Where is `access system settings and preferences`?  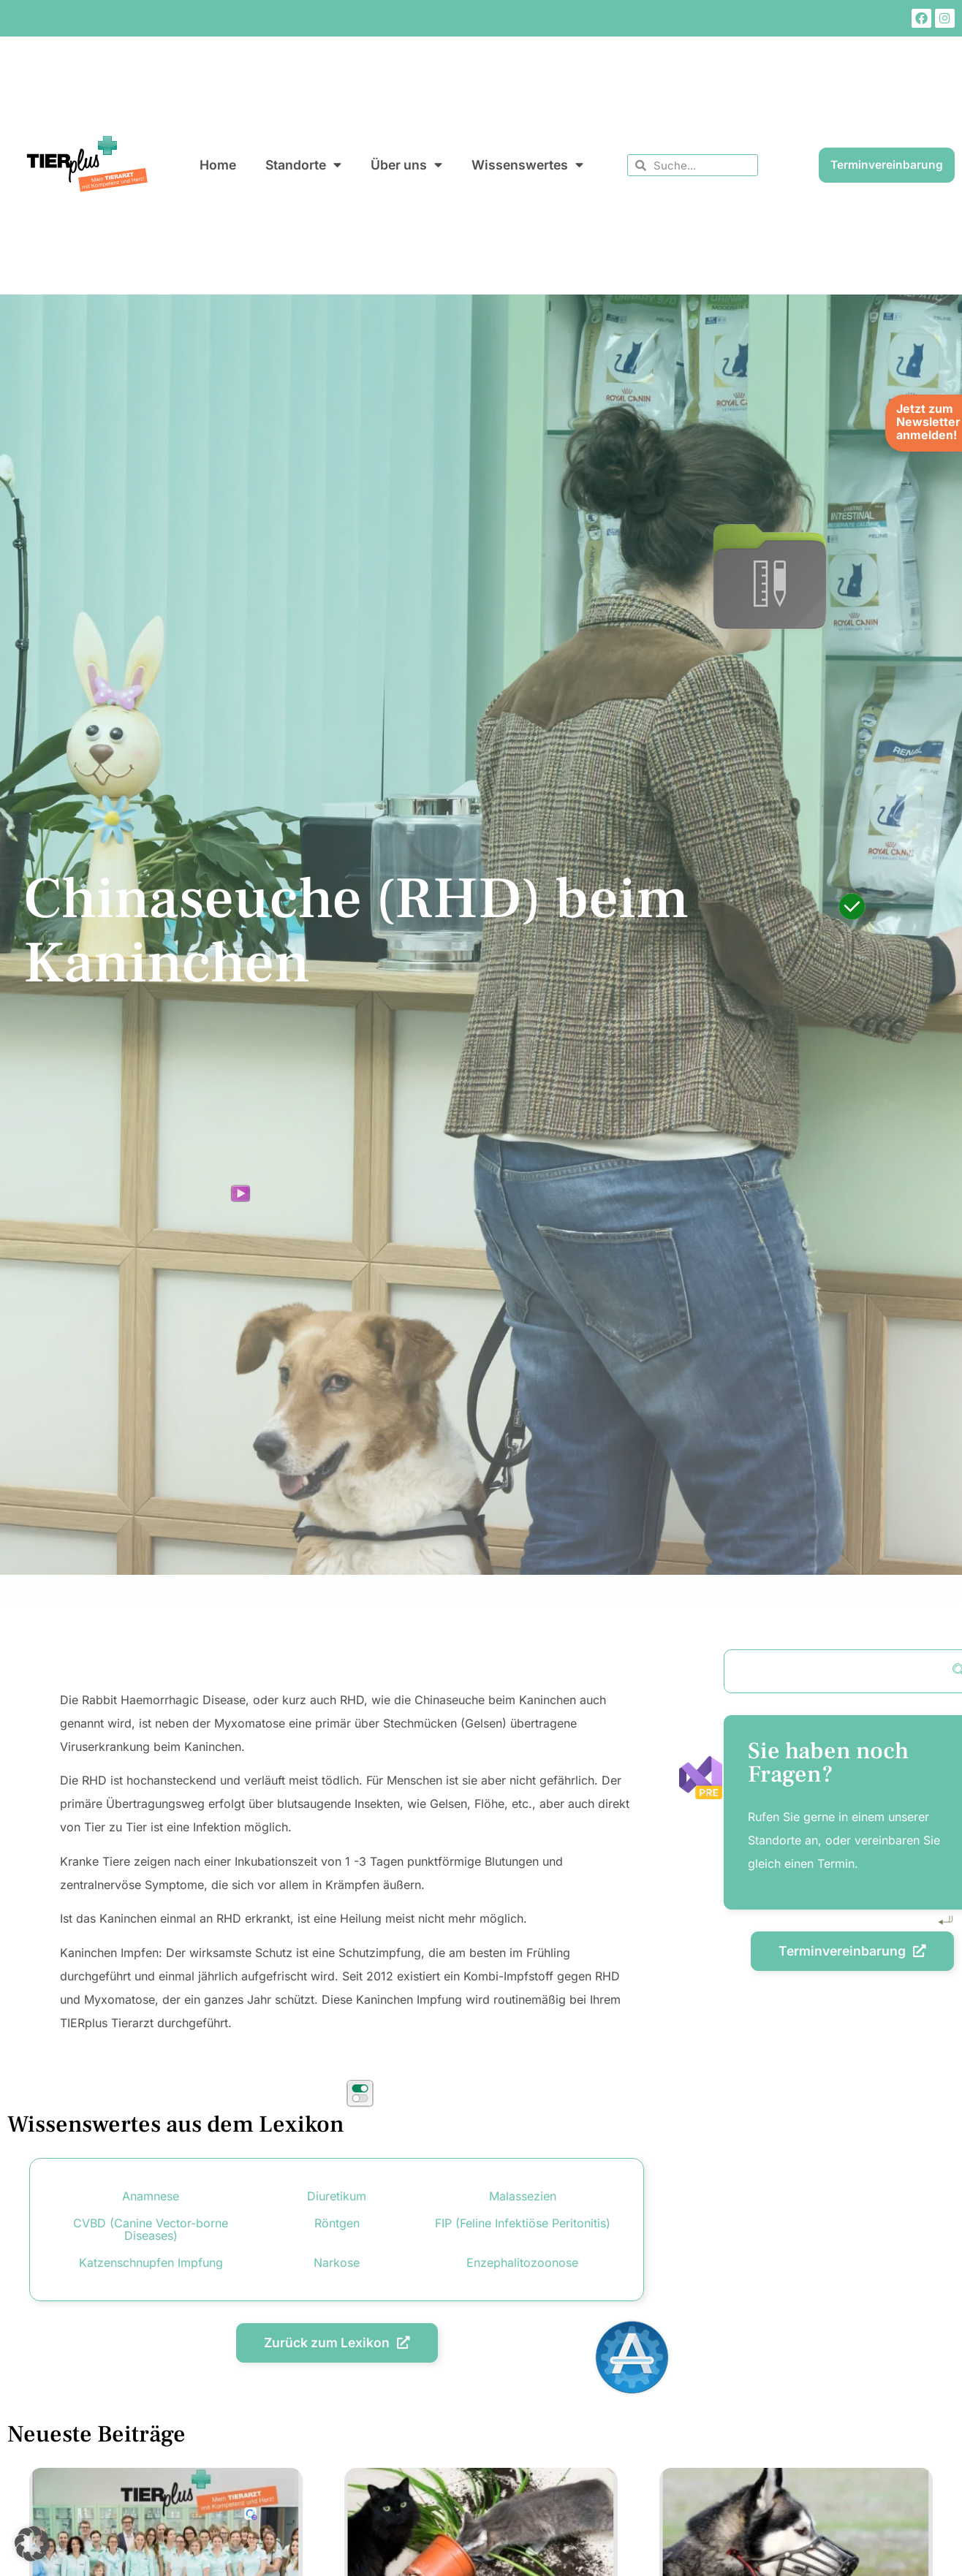
access system settings and preferences is located at coordinates (360, 2093).